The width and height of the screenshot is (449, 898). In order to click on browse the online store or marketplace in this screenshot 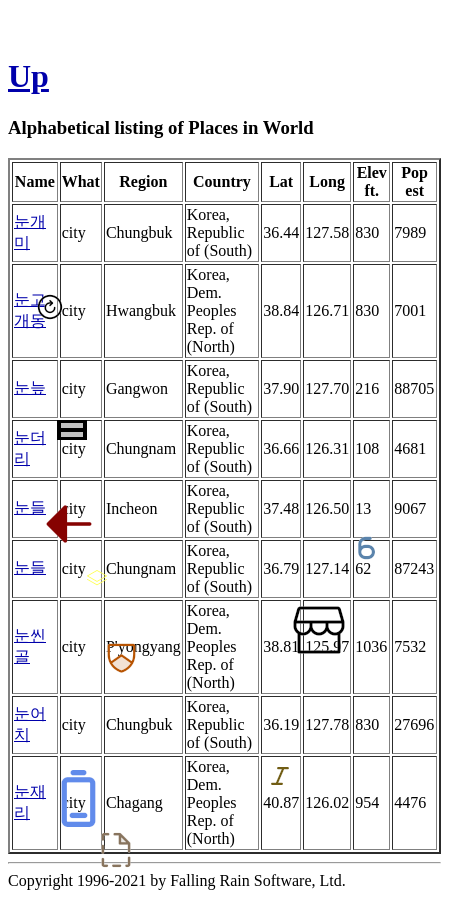, I will do `click(319, 630)`.